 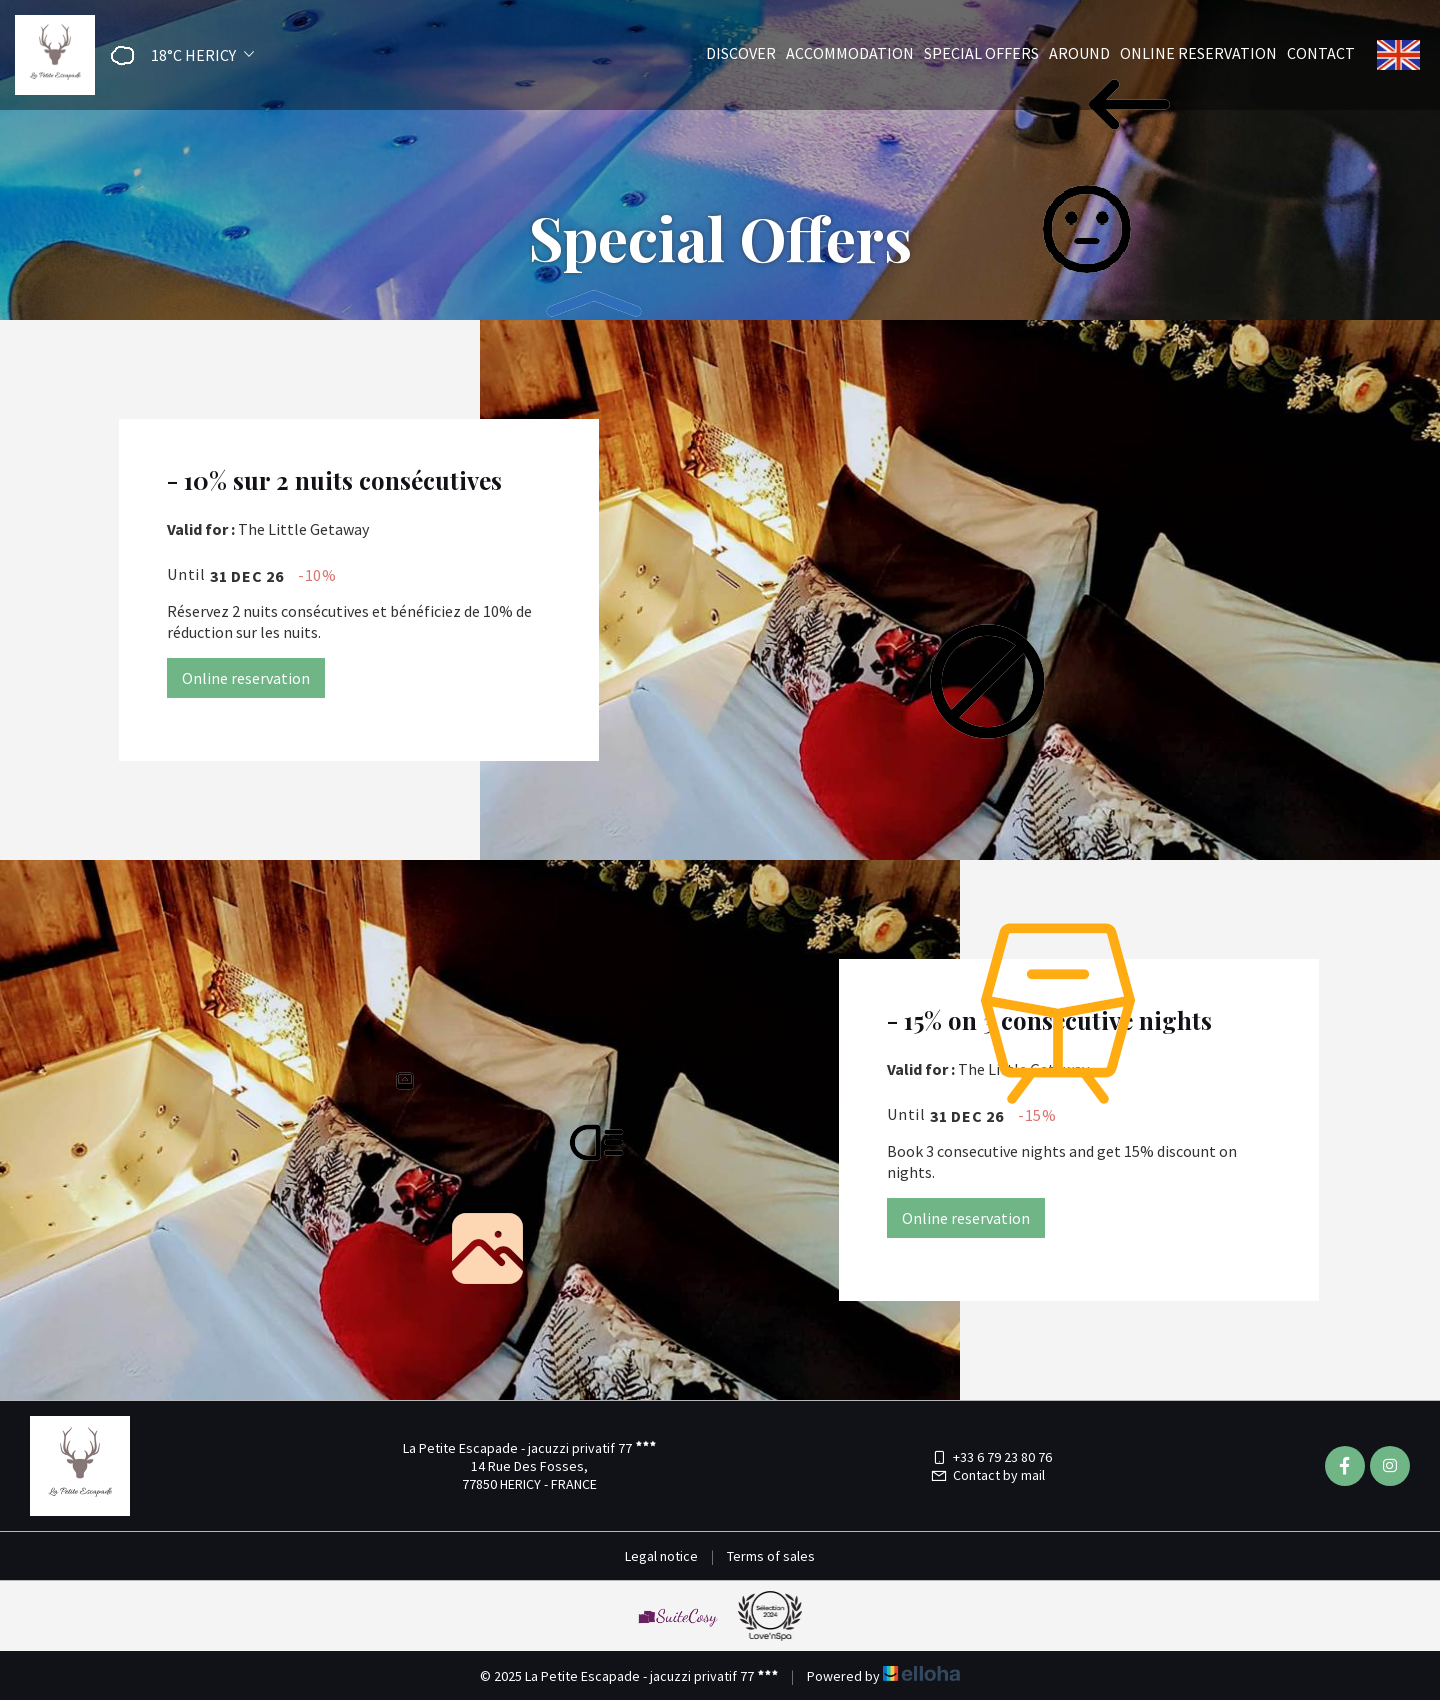 What do you see at coordinates (1058, 1007) in the screenshot?
I see `view regional train schedules` at bounding box center [1058, 1007].